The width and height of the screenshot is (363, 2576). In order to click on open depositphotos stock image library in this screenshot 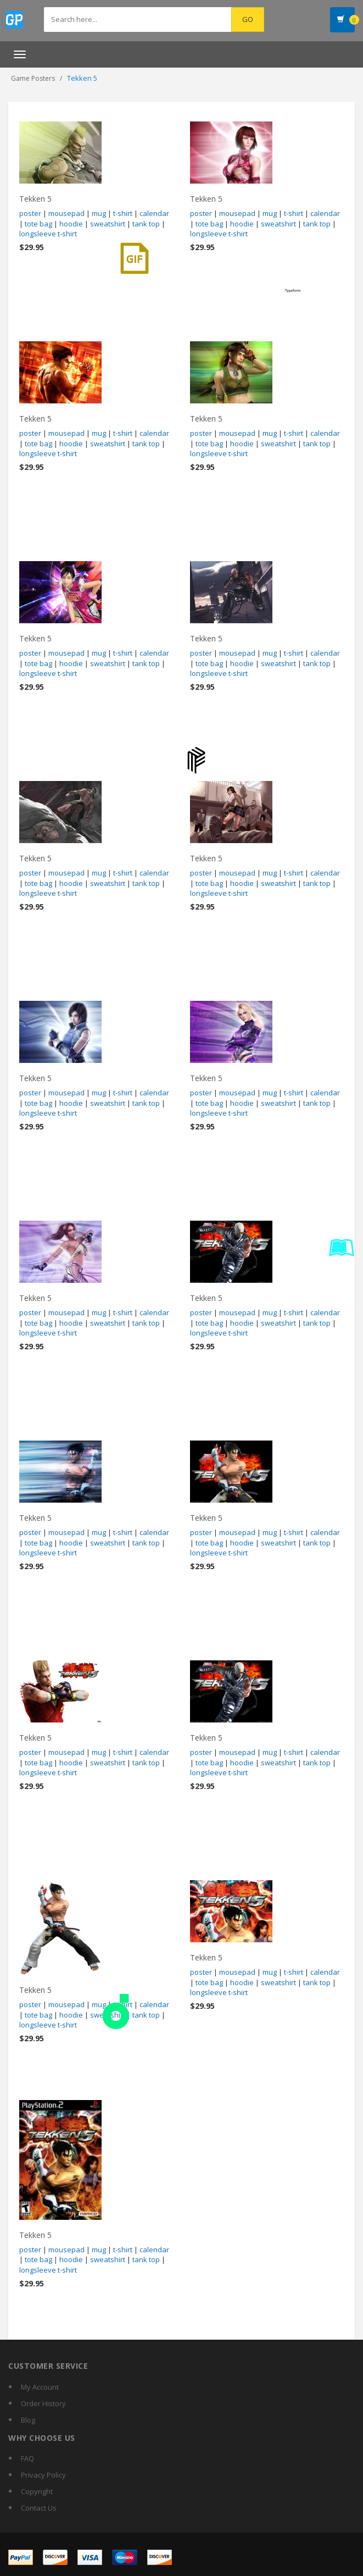, I will do `click(116, 2012)`.